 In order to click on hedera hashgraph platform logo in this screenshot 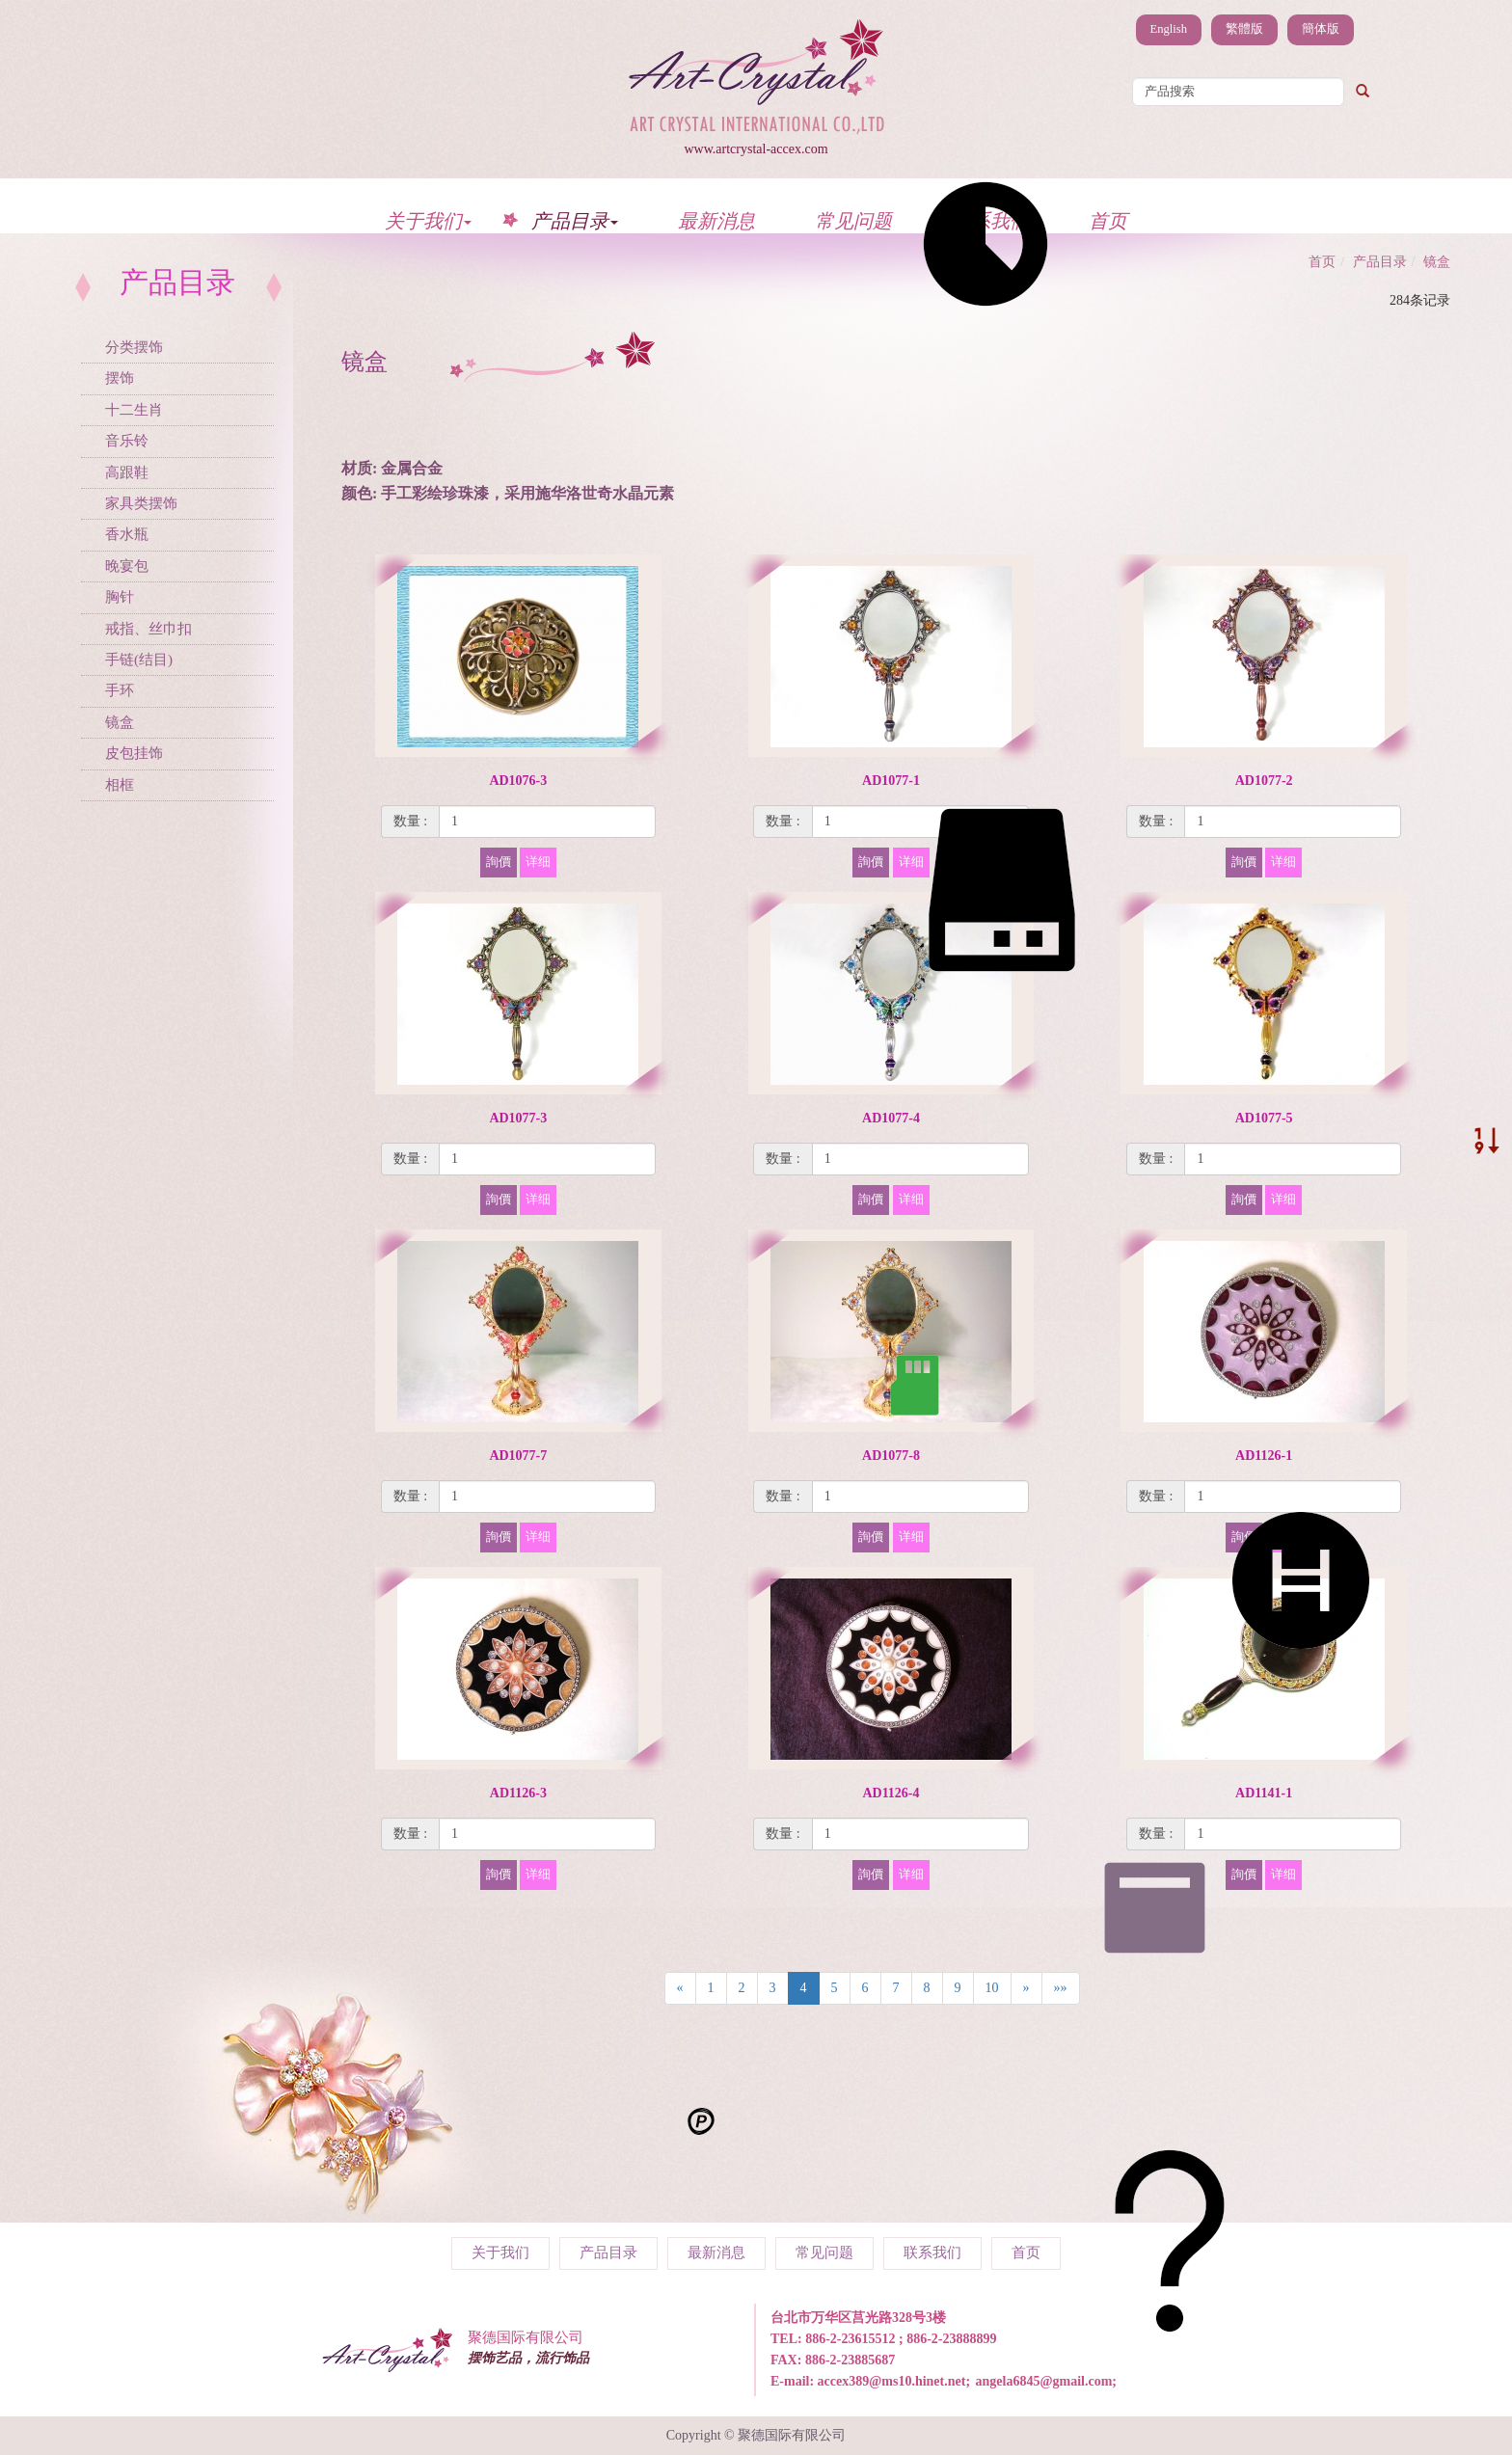, I will do `click(1301, 1580)`.